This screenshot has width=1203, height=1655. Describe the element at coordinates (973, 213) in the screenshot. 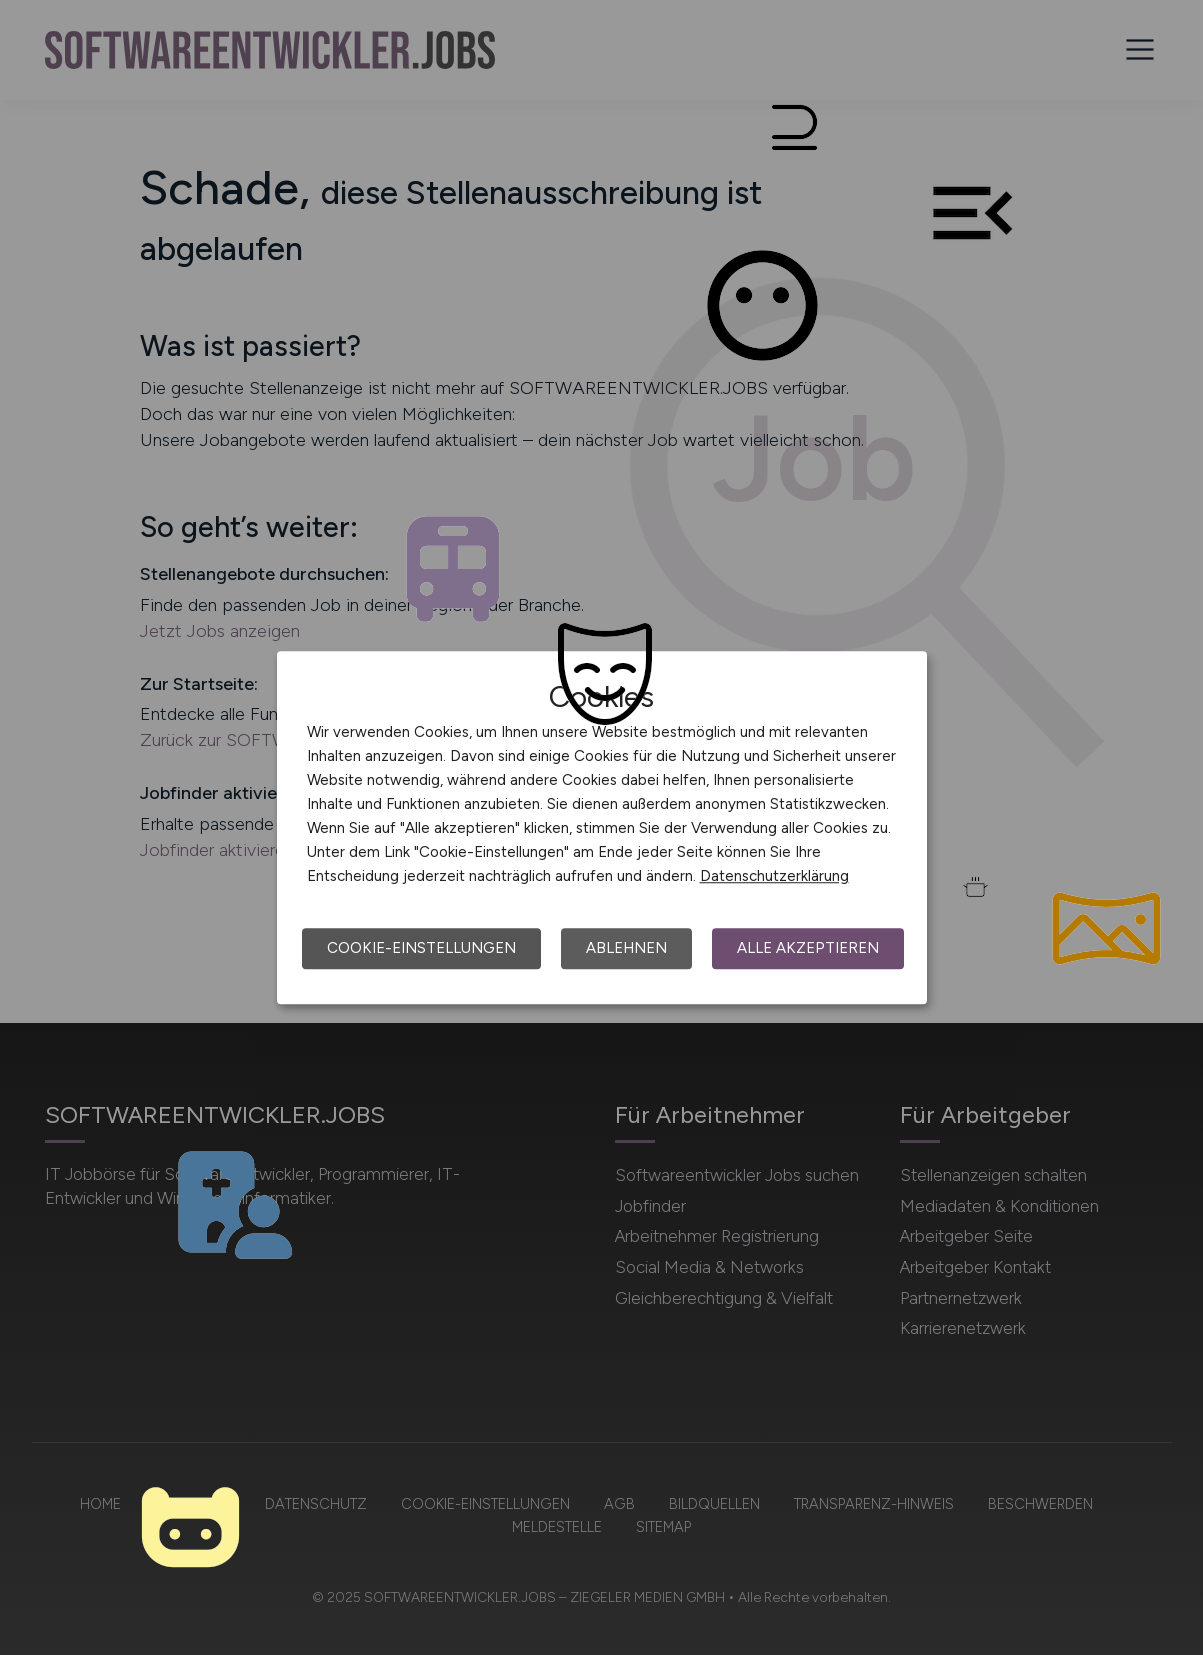

I see `open the navigation menu` at that location.